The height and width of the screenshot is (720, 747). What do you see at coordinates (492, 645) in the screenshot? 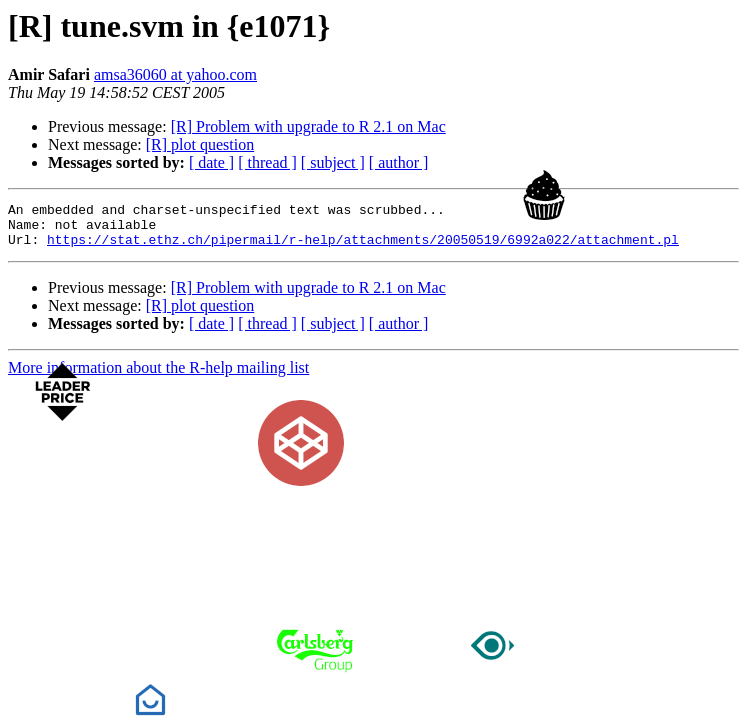
I see `Milvus vector database logo` at bounding box center [492, 645].